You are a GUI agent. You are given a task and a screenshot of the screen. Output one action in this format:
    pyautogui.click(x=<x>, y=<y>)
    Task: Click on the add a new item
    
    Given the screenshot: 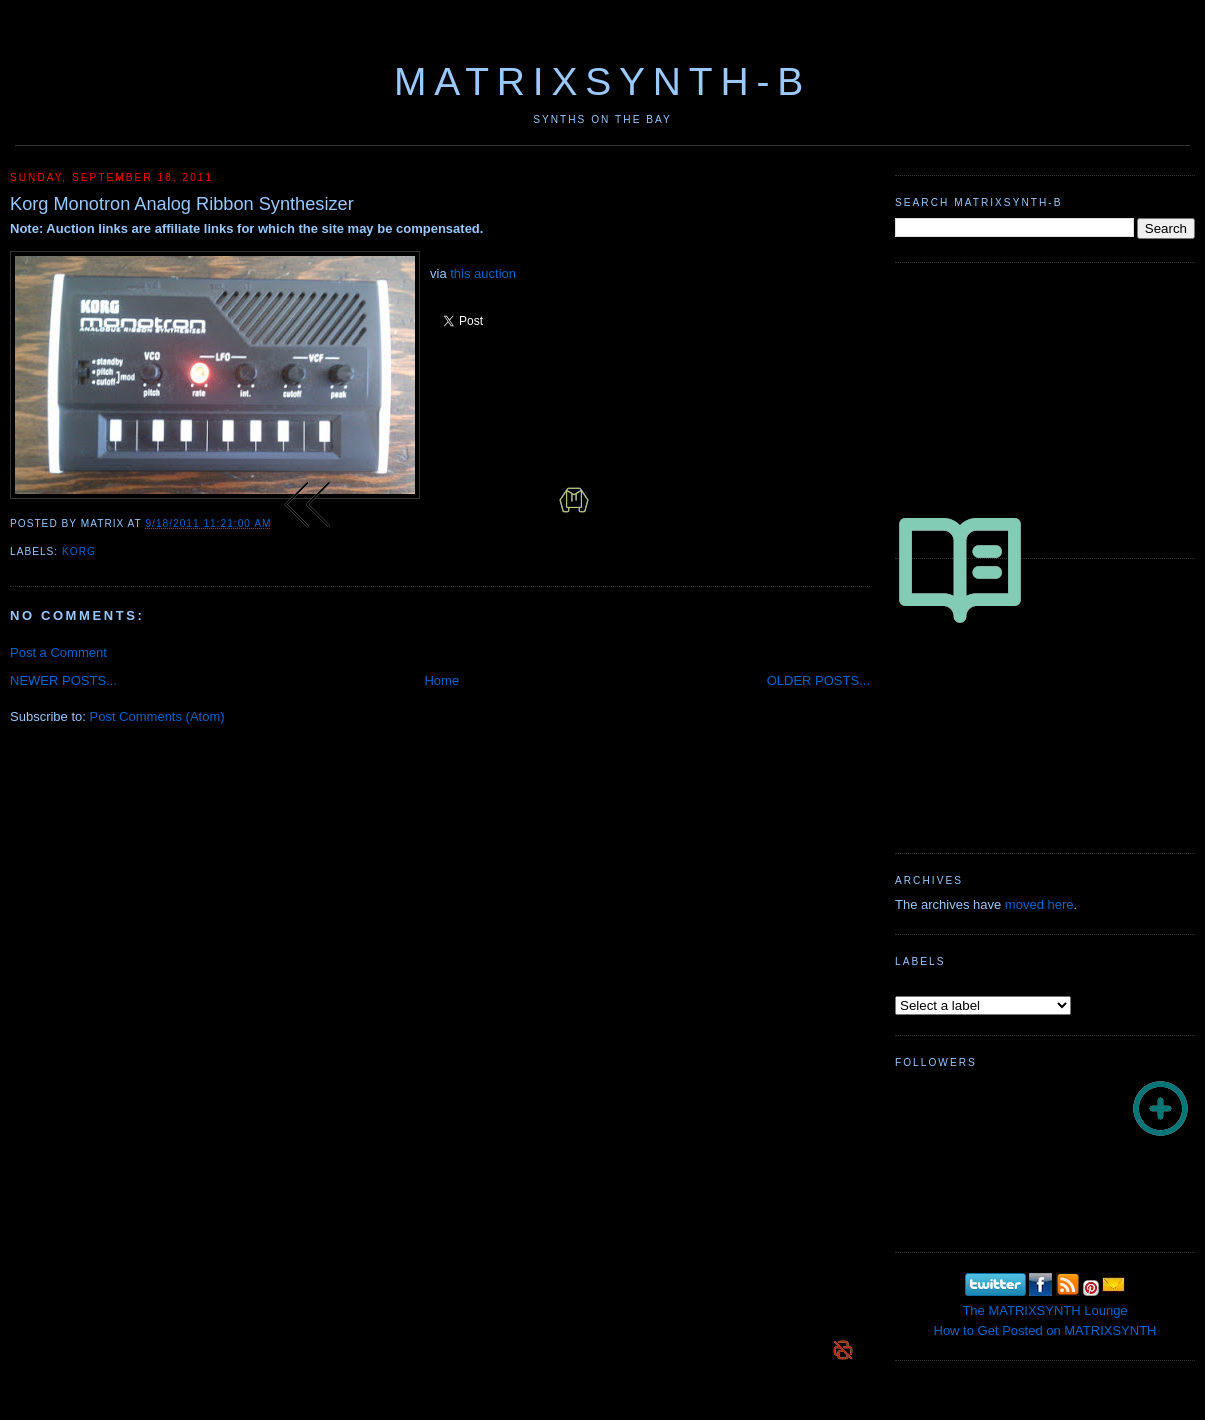 What is the action you would take?
    pyautogui.click(x=1160, y=1108)
    